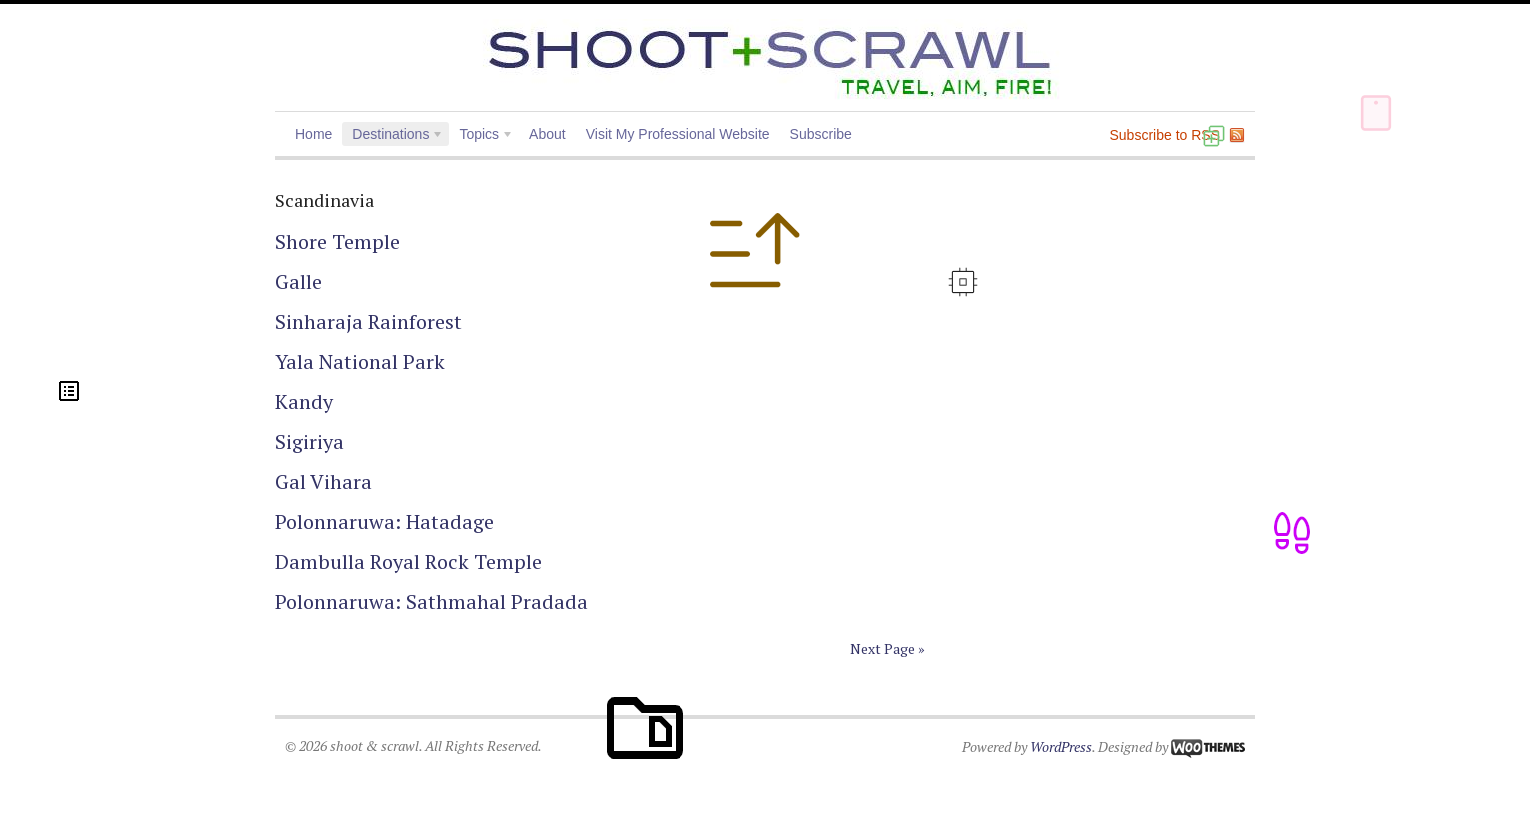 The image size is (1530, 818). What do you see at coordinates (69, 391) in the screenshot?
I see `view list details or summary` at bounding box center [69, 391].